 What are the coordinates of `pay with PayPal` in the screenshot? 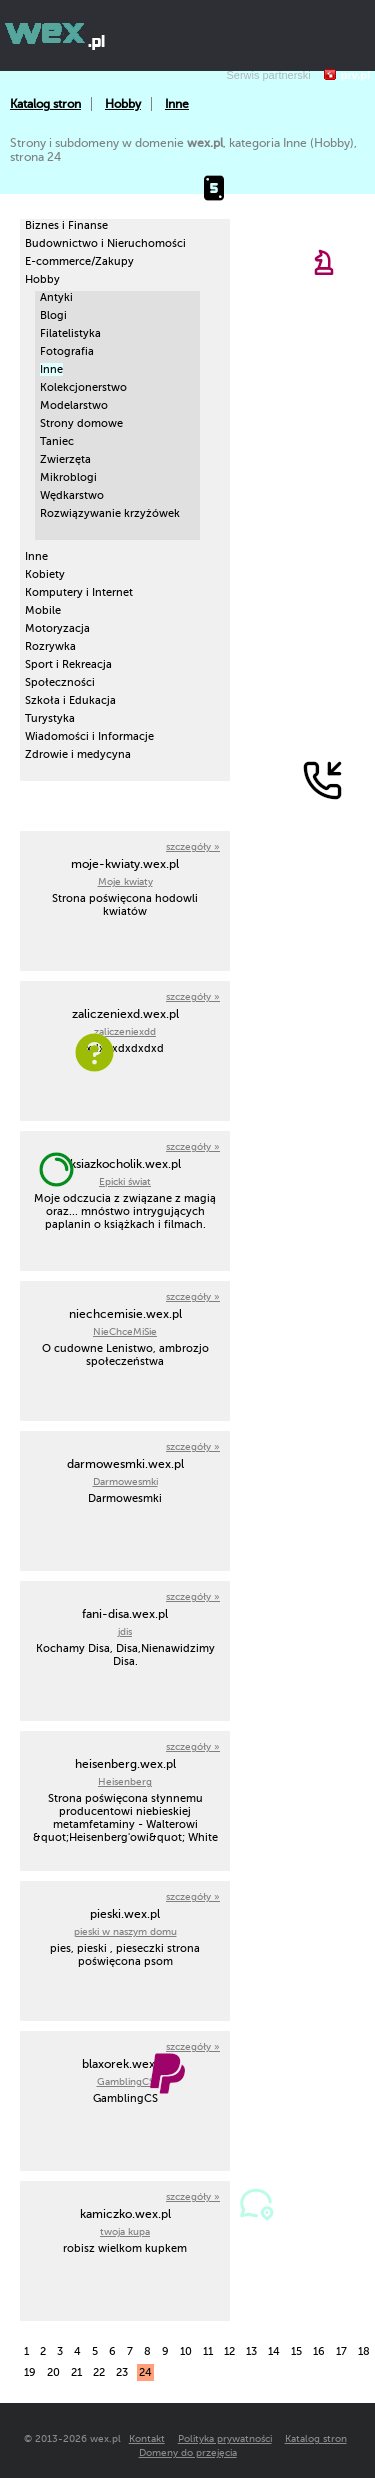 It's located at (167, 2073).